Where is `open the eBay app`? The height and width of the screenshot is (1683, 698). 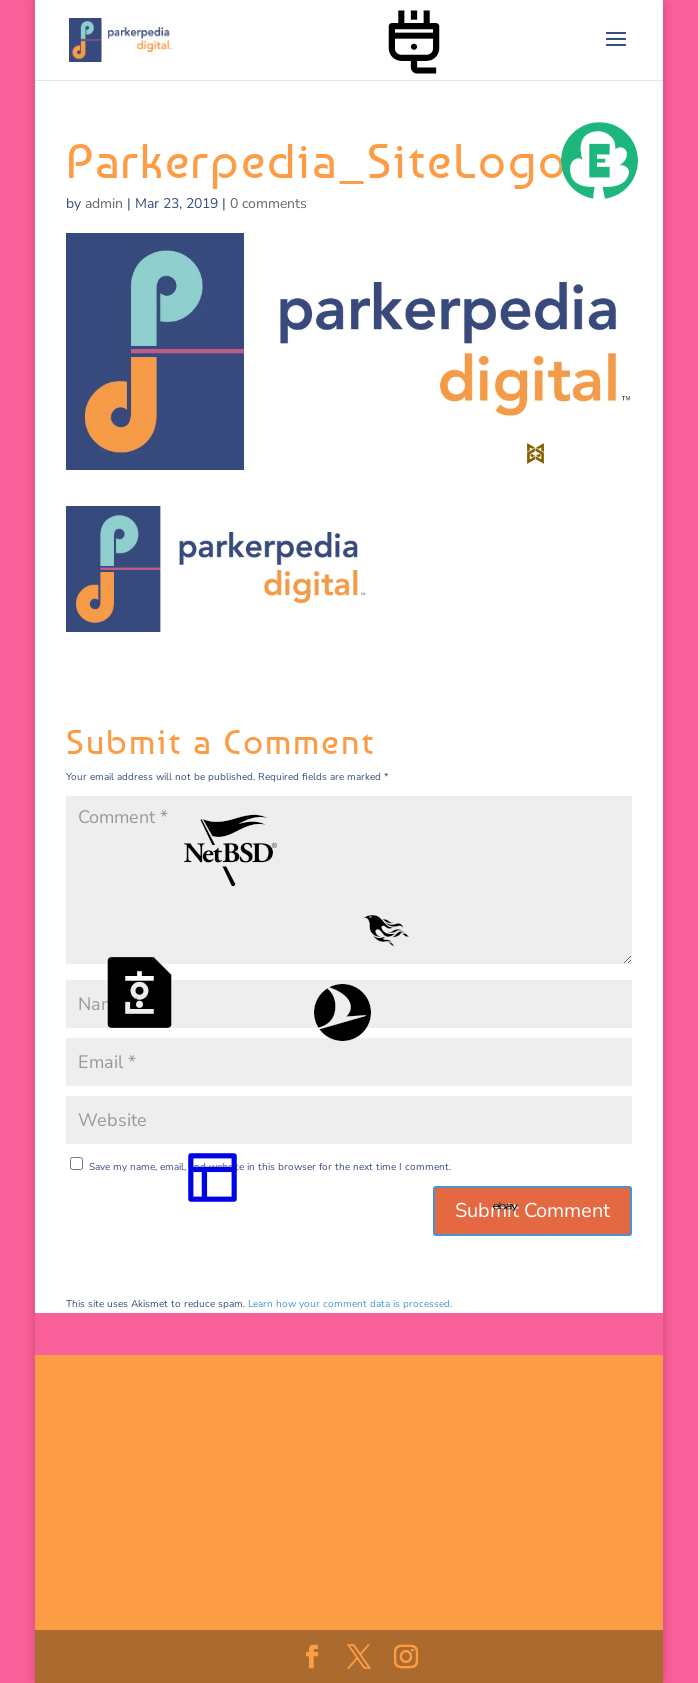
open the eBay app is located at coordinates (505, 1206).